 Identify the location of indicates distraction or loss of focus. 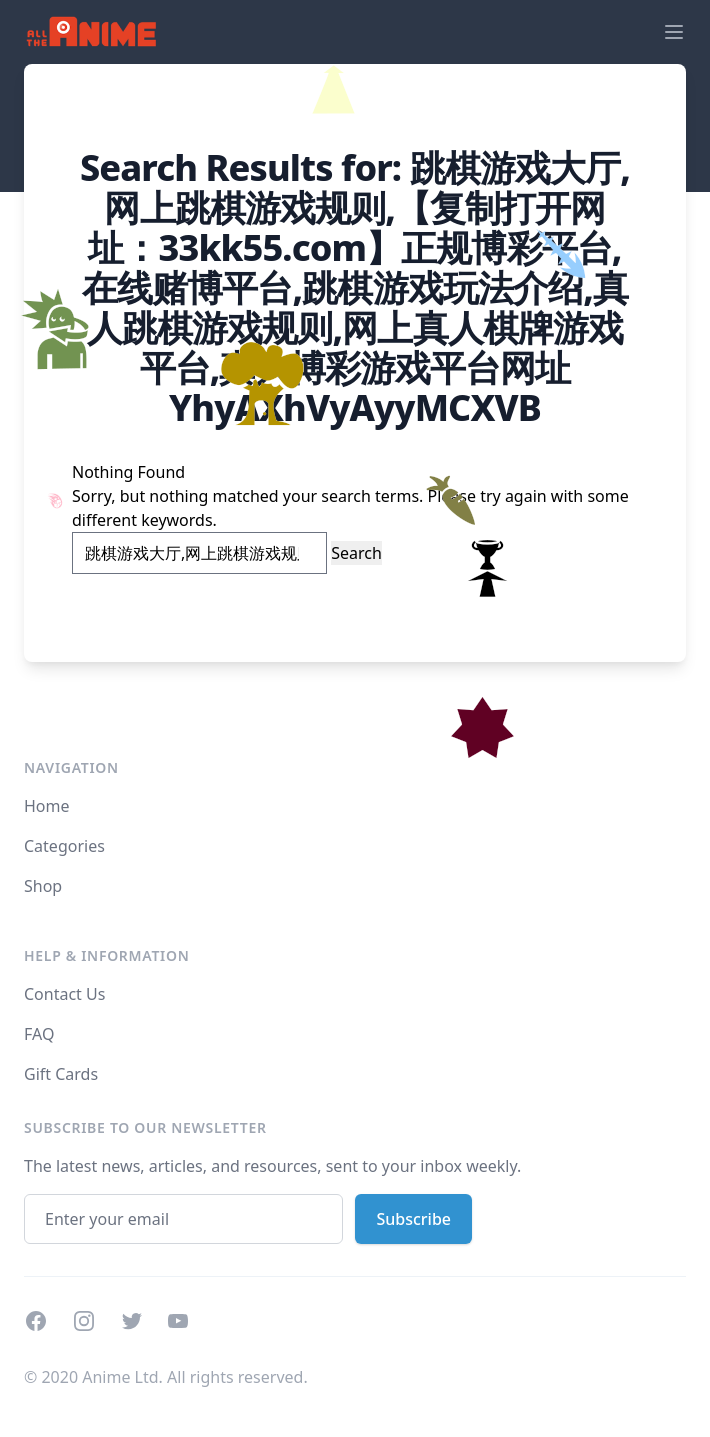
(55, 329).